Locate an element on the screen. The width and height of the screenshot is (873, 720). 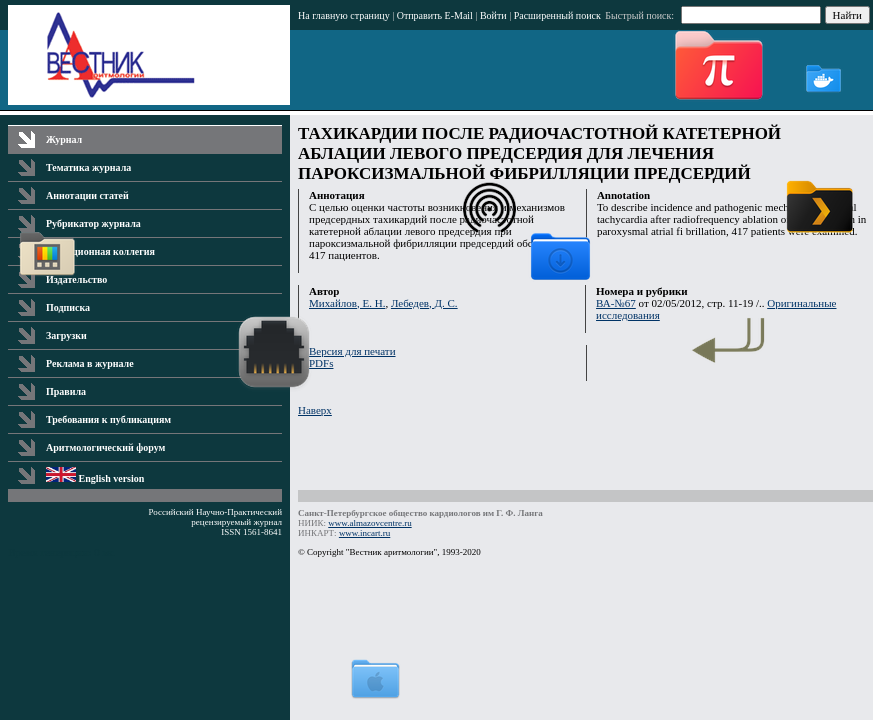
open plex media server files is located at coordinates (819, 208).